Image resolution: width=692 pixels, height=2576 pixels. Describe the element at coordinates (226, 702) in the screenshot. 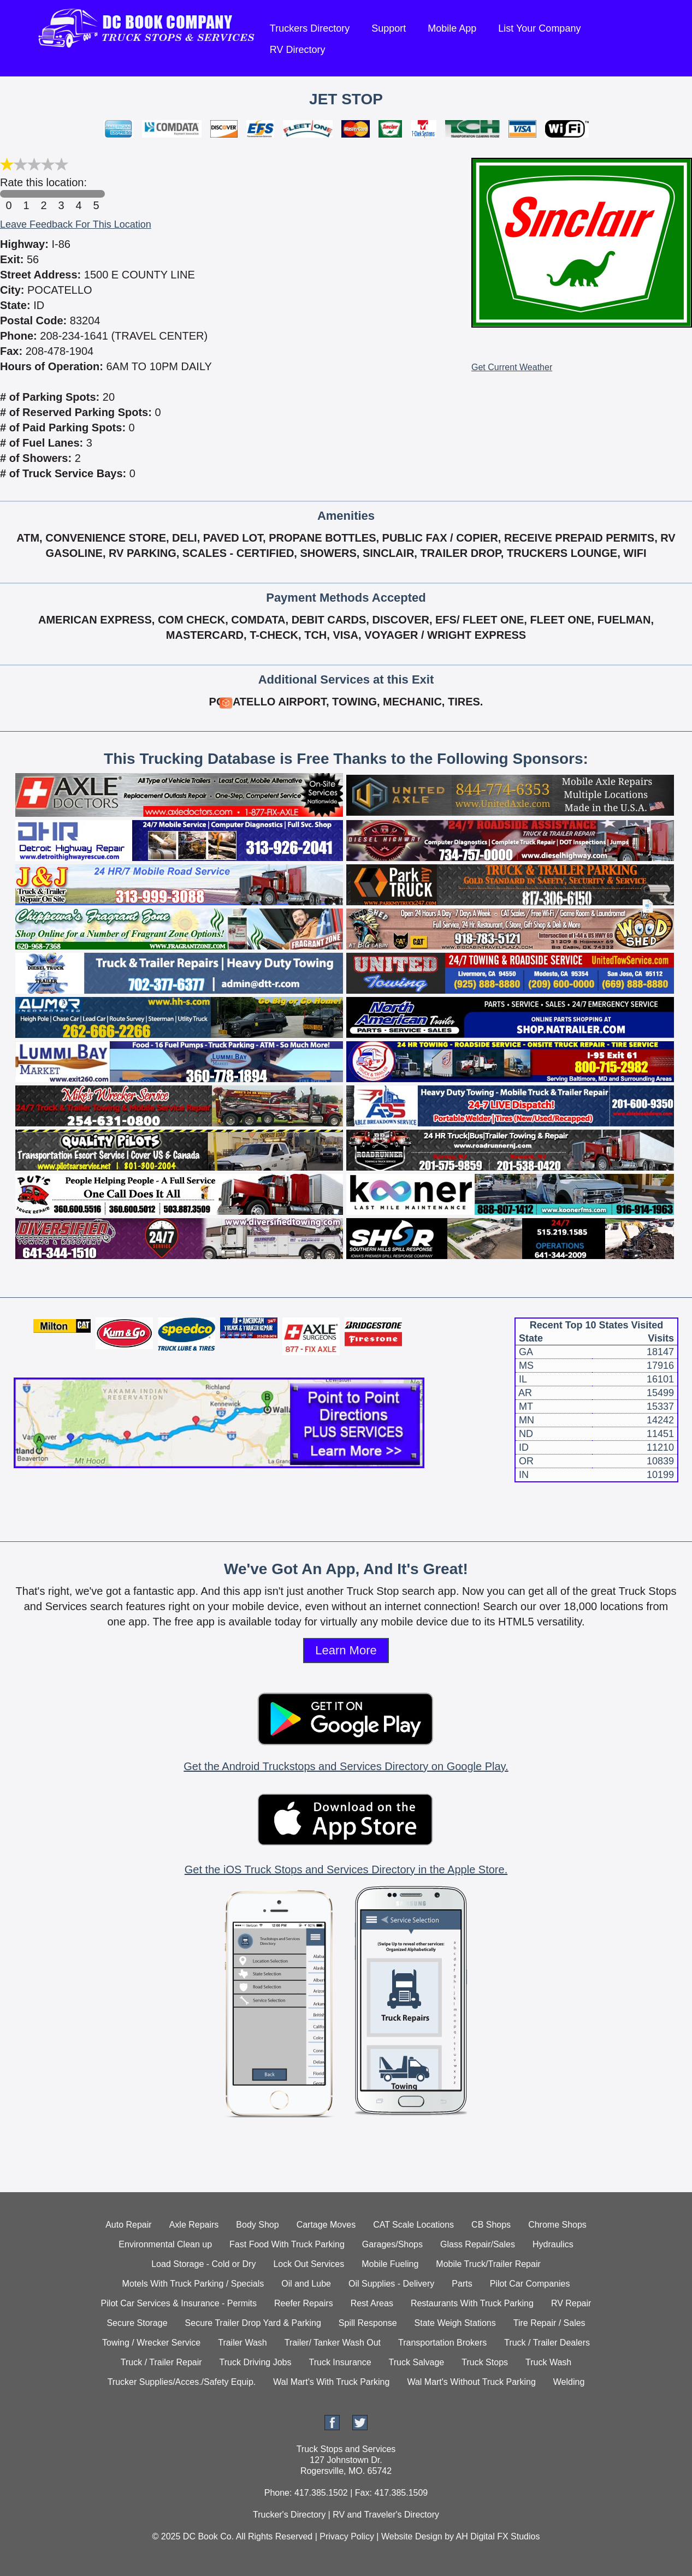

I see `open a 3D model file in OBJ format` at that location.